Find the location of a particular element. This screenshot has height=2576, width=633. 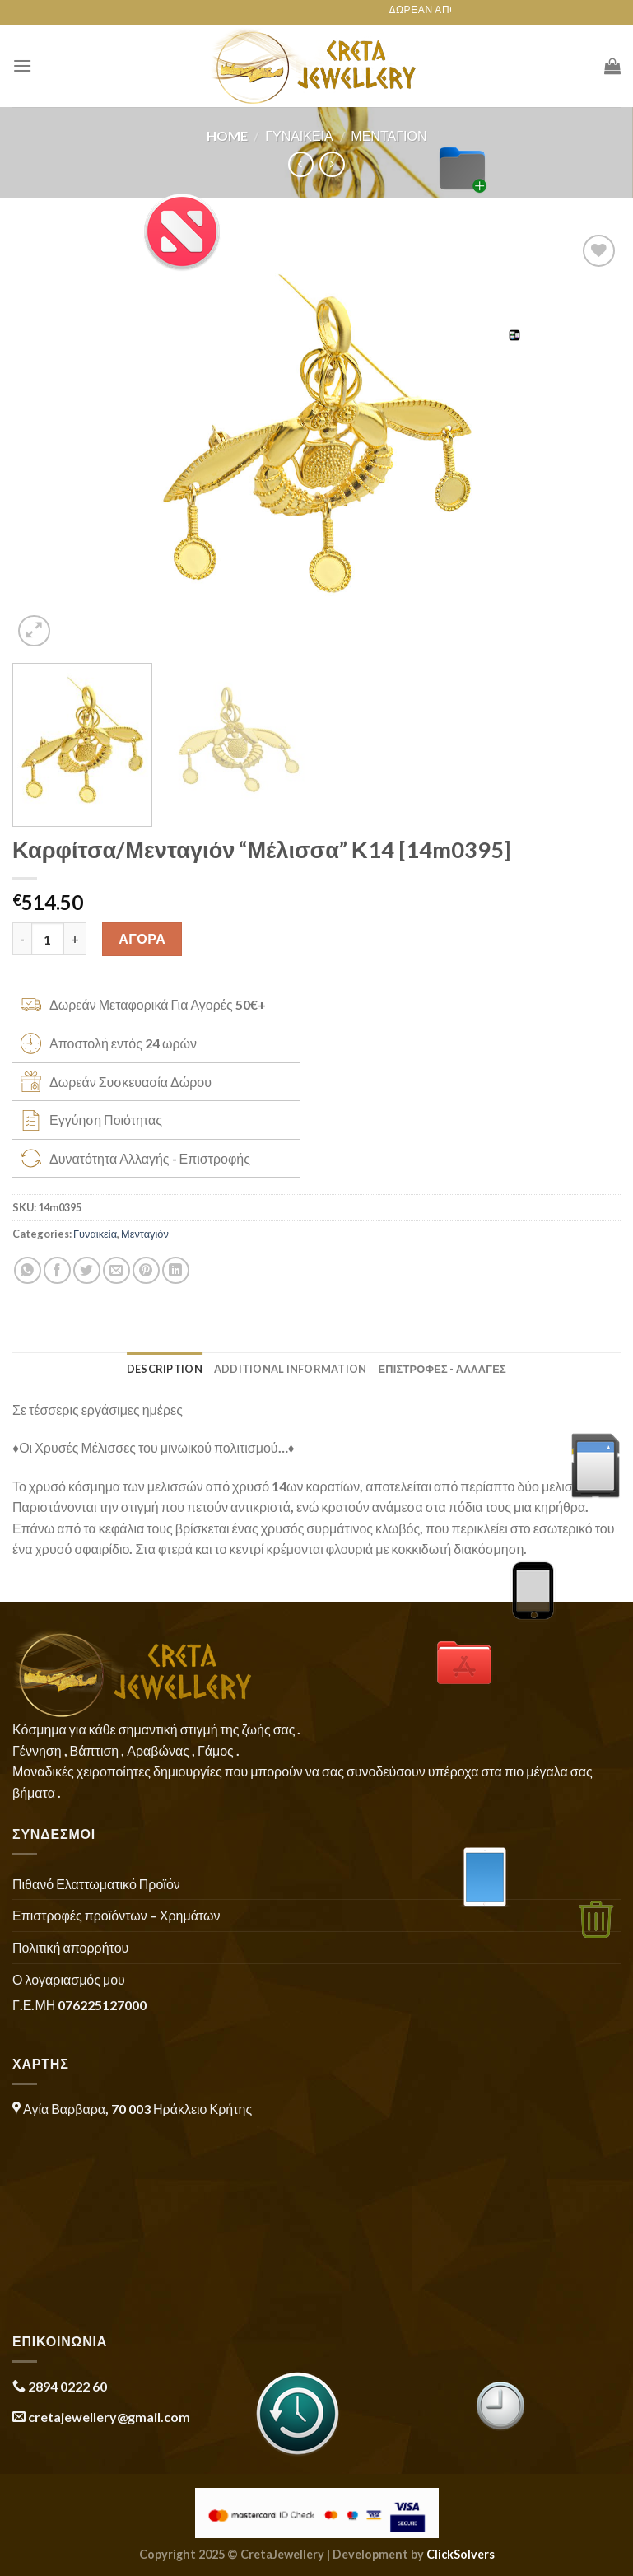

iPad device with cellular connectivity is located at coordinates (485, 1877).